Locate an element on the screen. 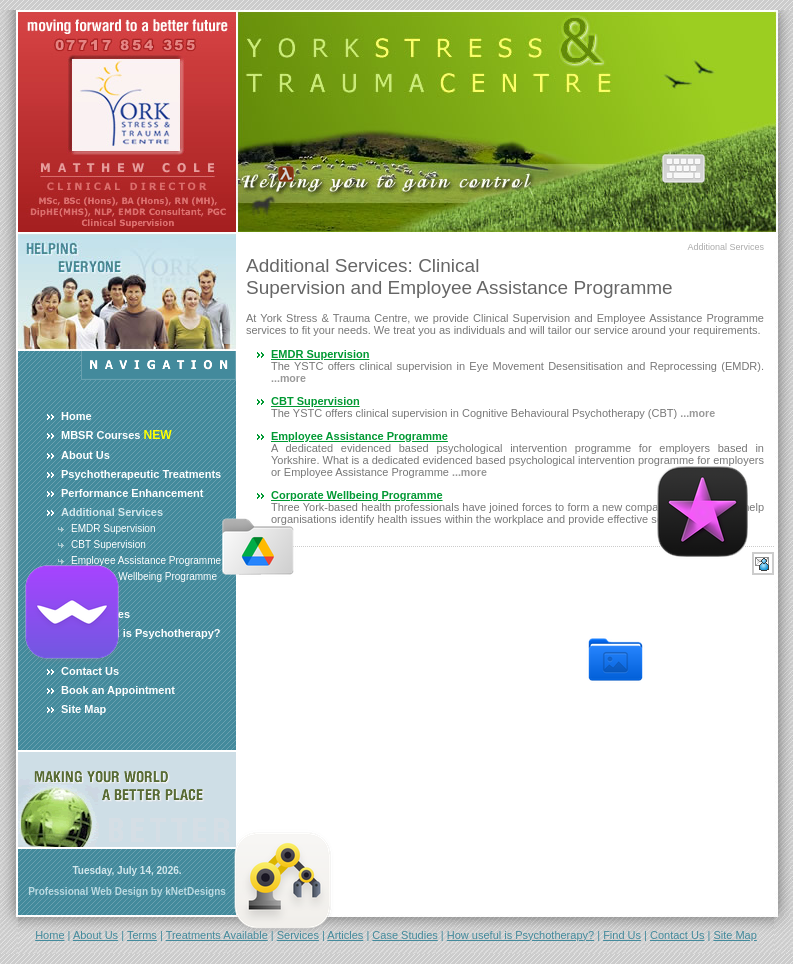  open your images folder is located at coordinates (615, 659).